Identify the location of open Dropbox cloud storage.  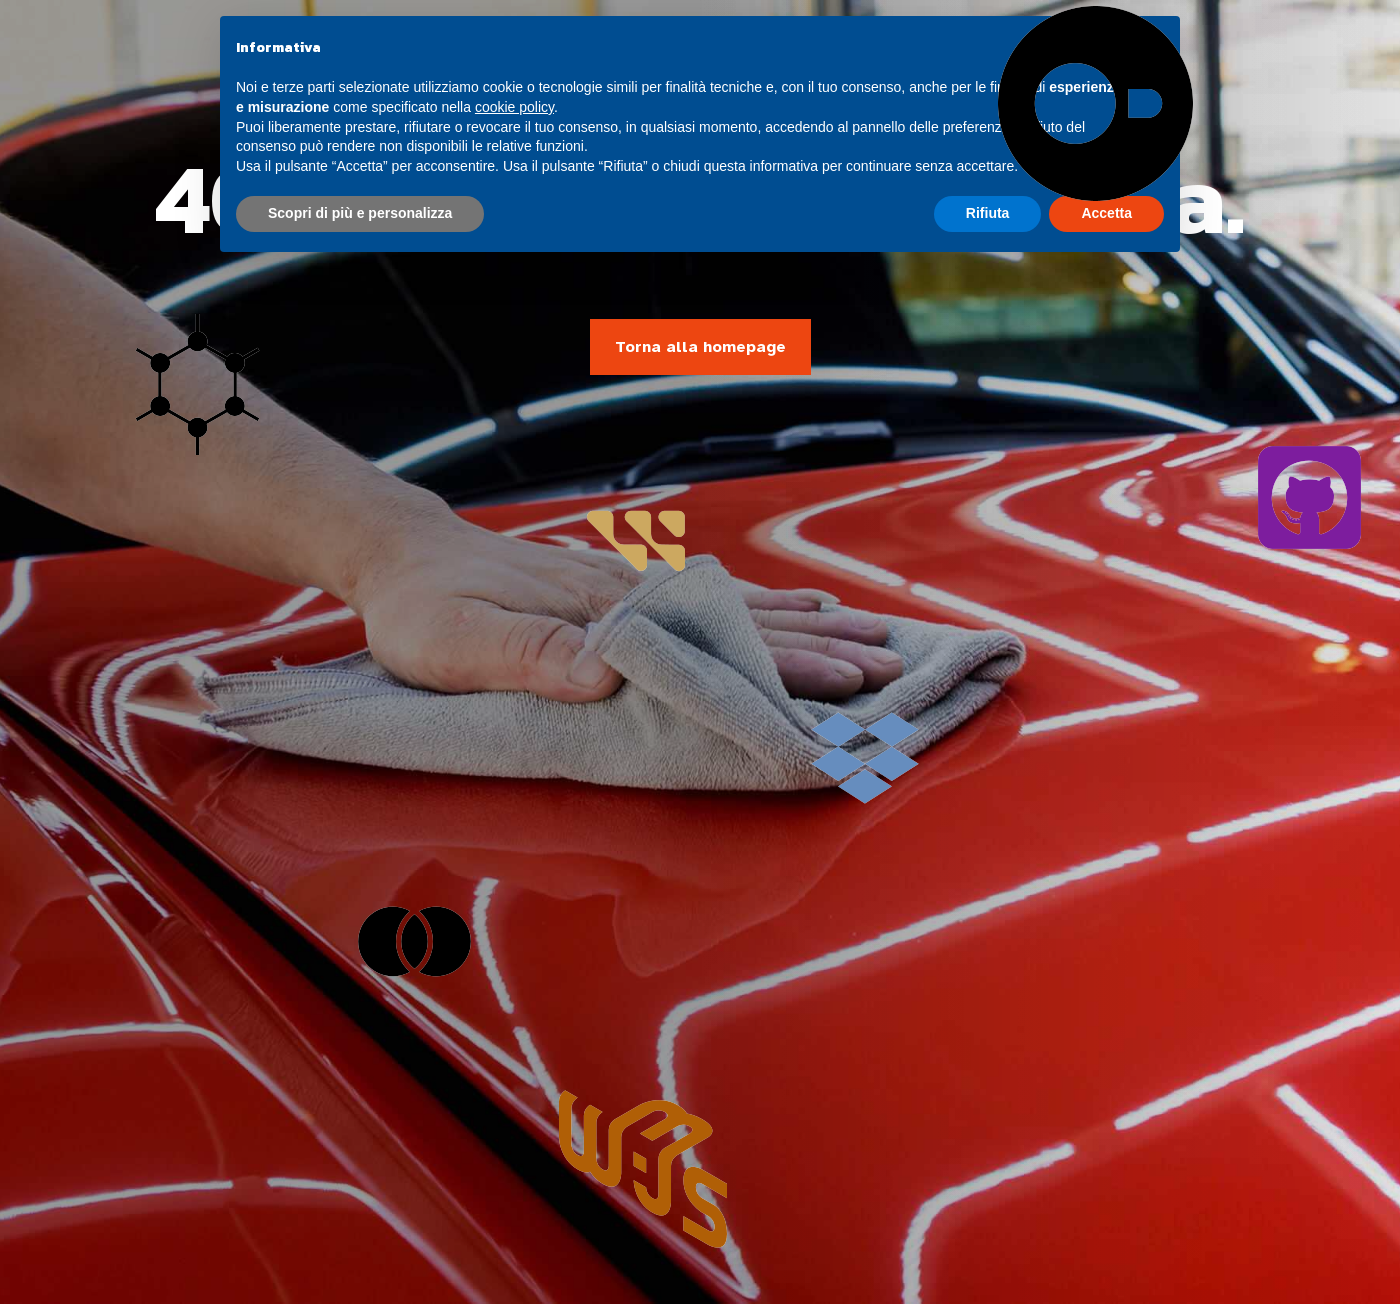
(865, 758).